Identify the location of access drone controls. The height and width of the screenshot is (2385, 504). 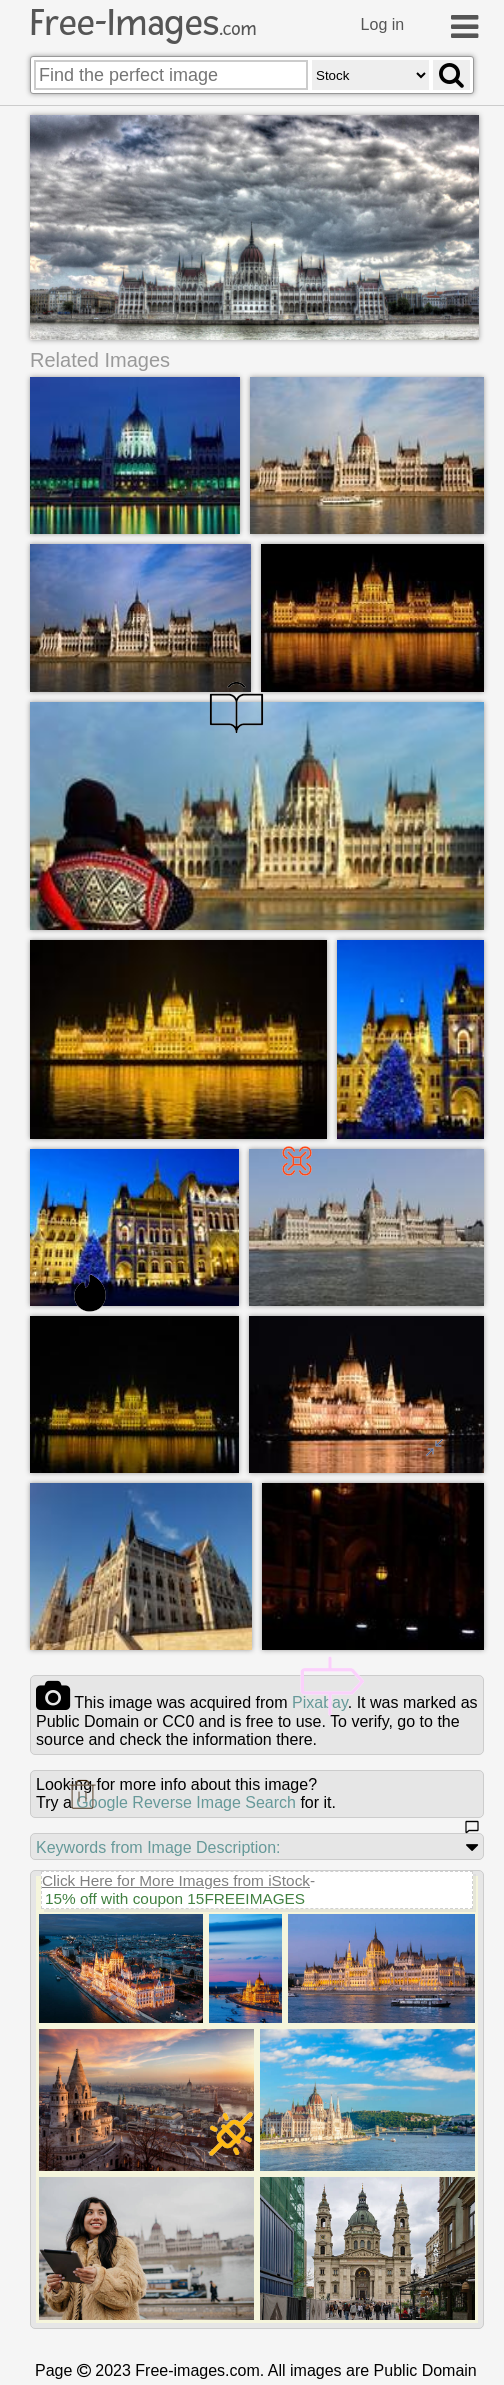
(297, 1161).